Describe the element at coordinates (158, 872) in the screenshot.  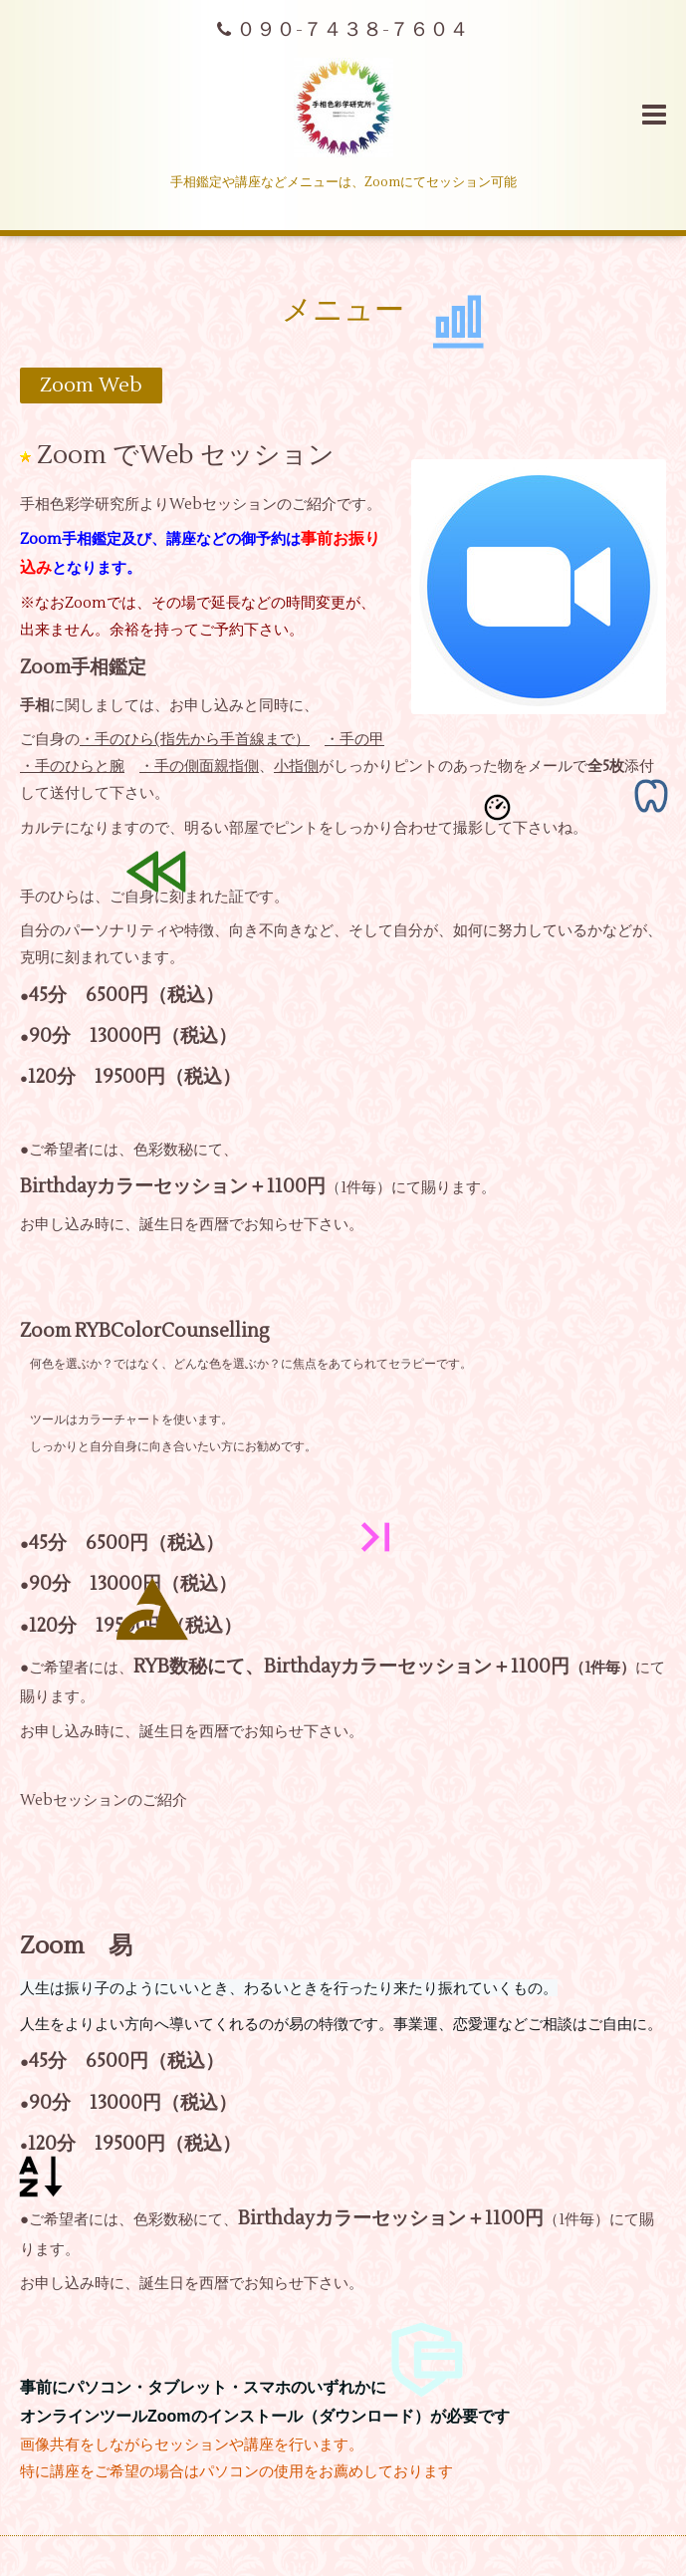
I see `rewind media to the beginning` at that location.